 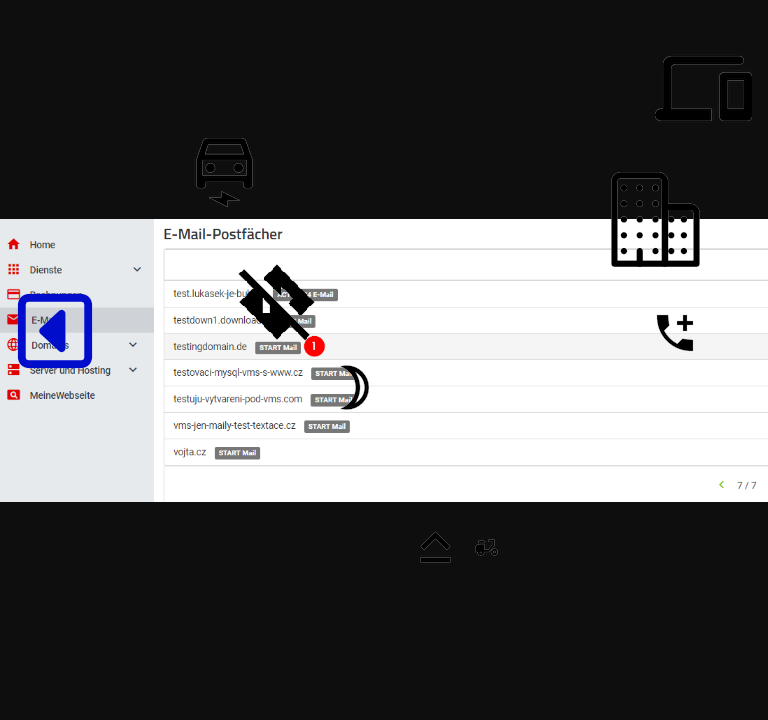 I want to click on view connected devices, so click(x=703, y=88).